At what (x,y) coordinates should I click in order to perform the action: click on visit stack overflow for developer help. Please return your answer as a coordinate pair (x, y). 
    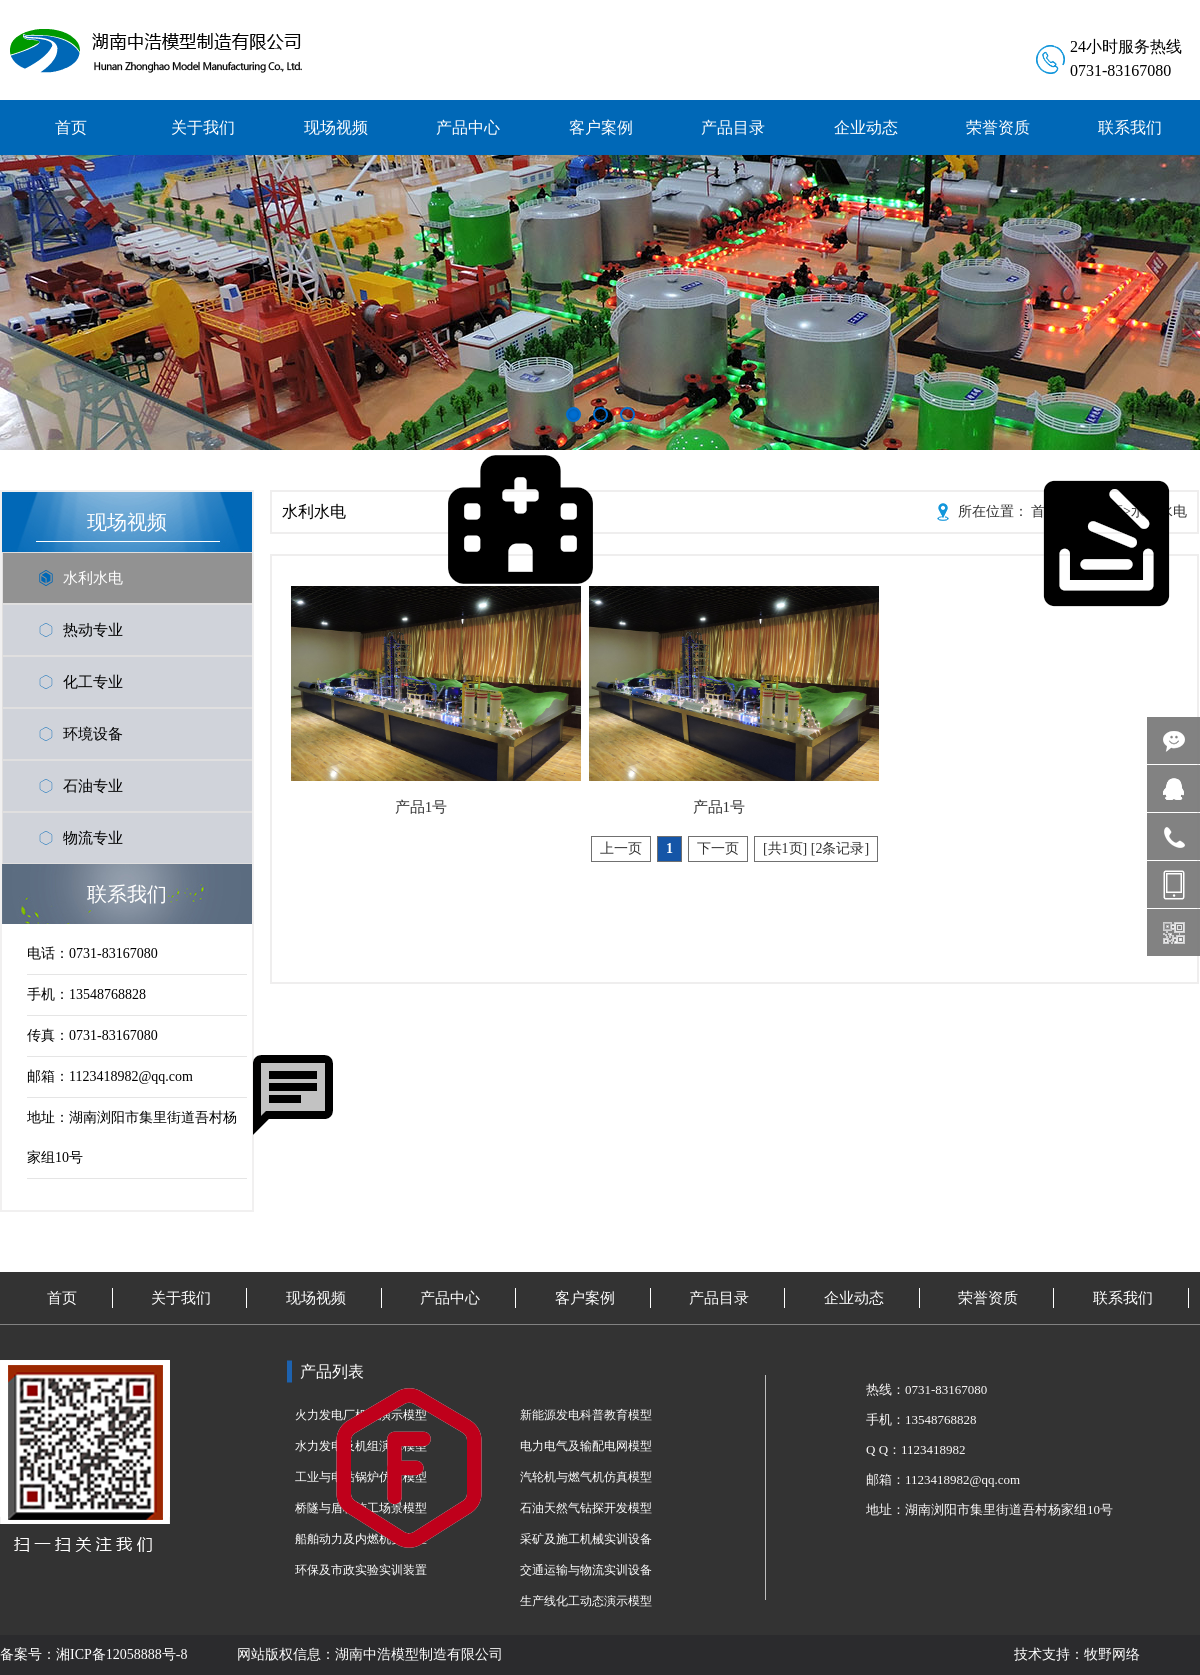
    Looking at the image, I should click on (1106, 543).